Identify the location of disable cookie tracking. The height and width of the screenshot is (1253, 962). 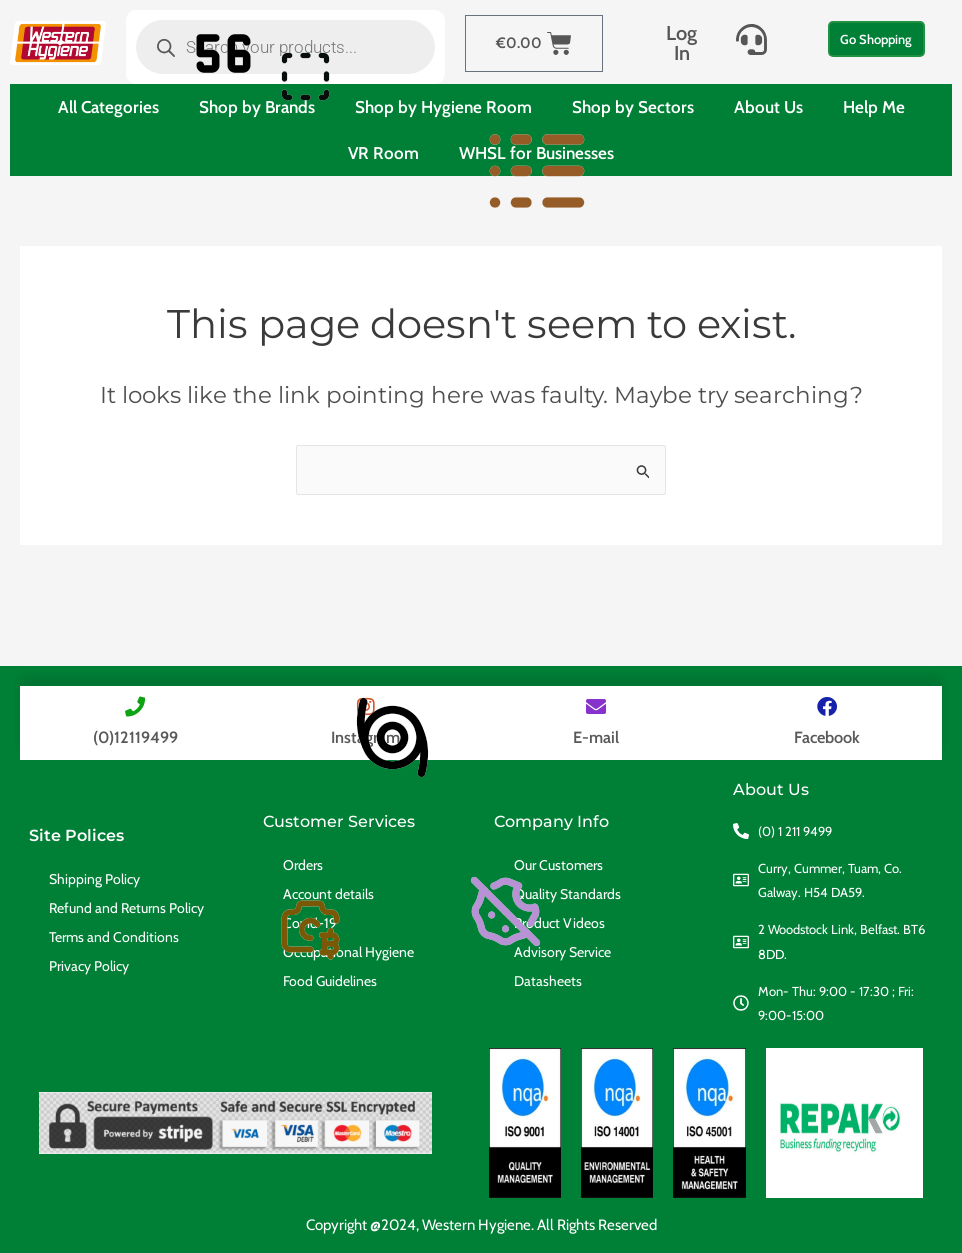
(505, 911).